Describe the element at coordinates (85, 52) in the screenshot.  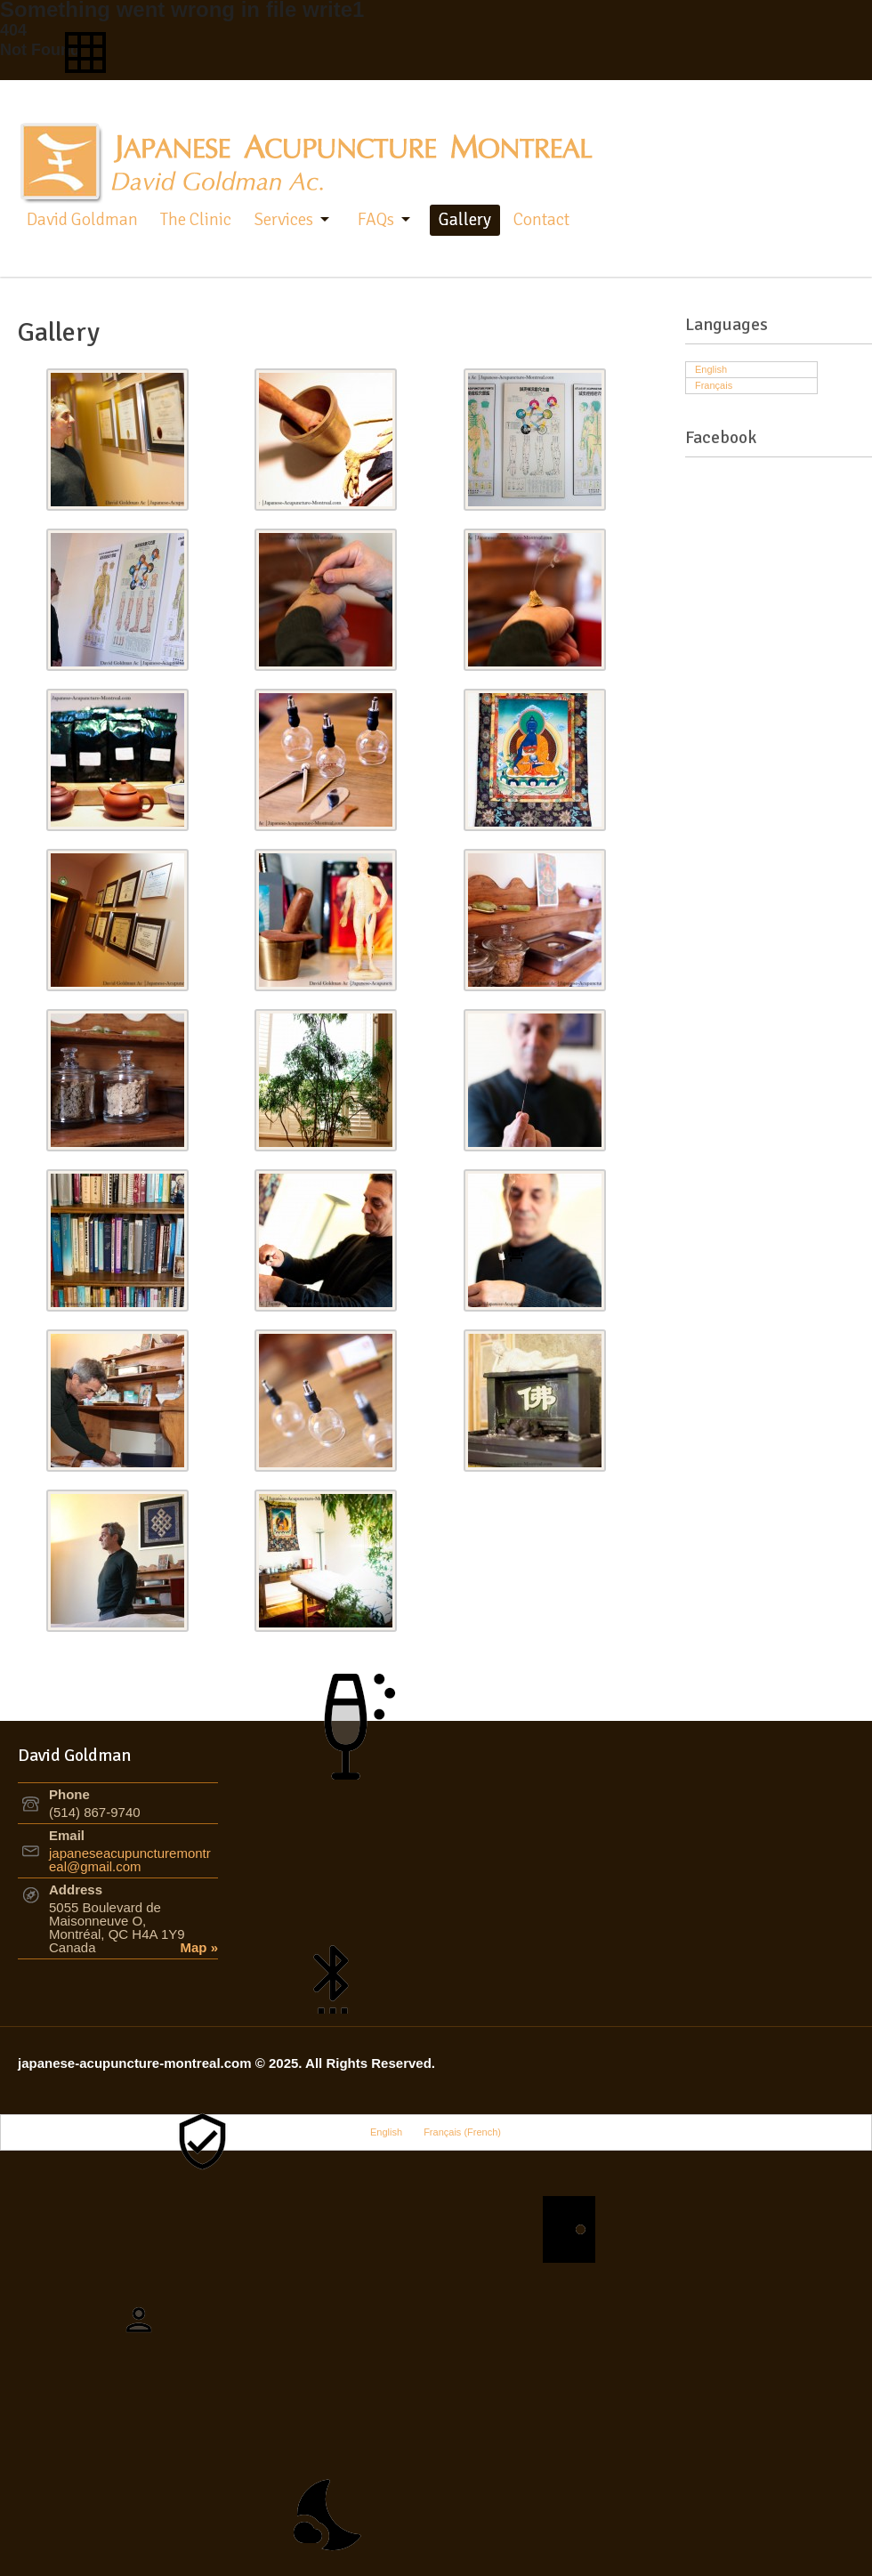
I see `toggle grid view on` at that location.